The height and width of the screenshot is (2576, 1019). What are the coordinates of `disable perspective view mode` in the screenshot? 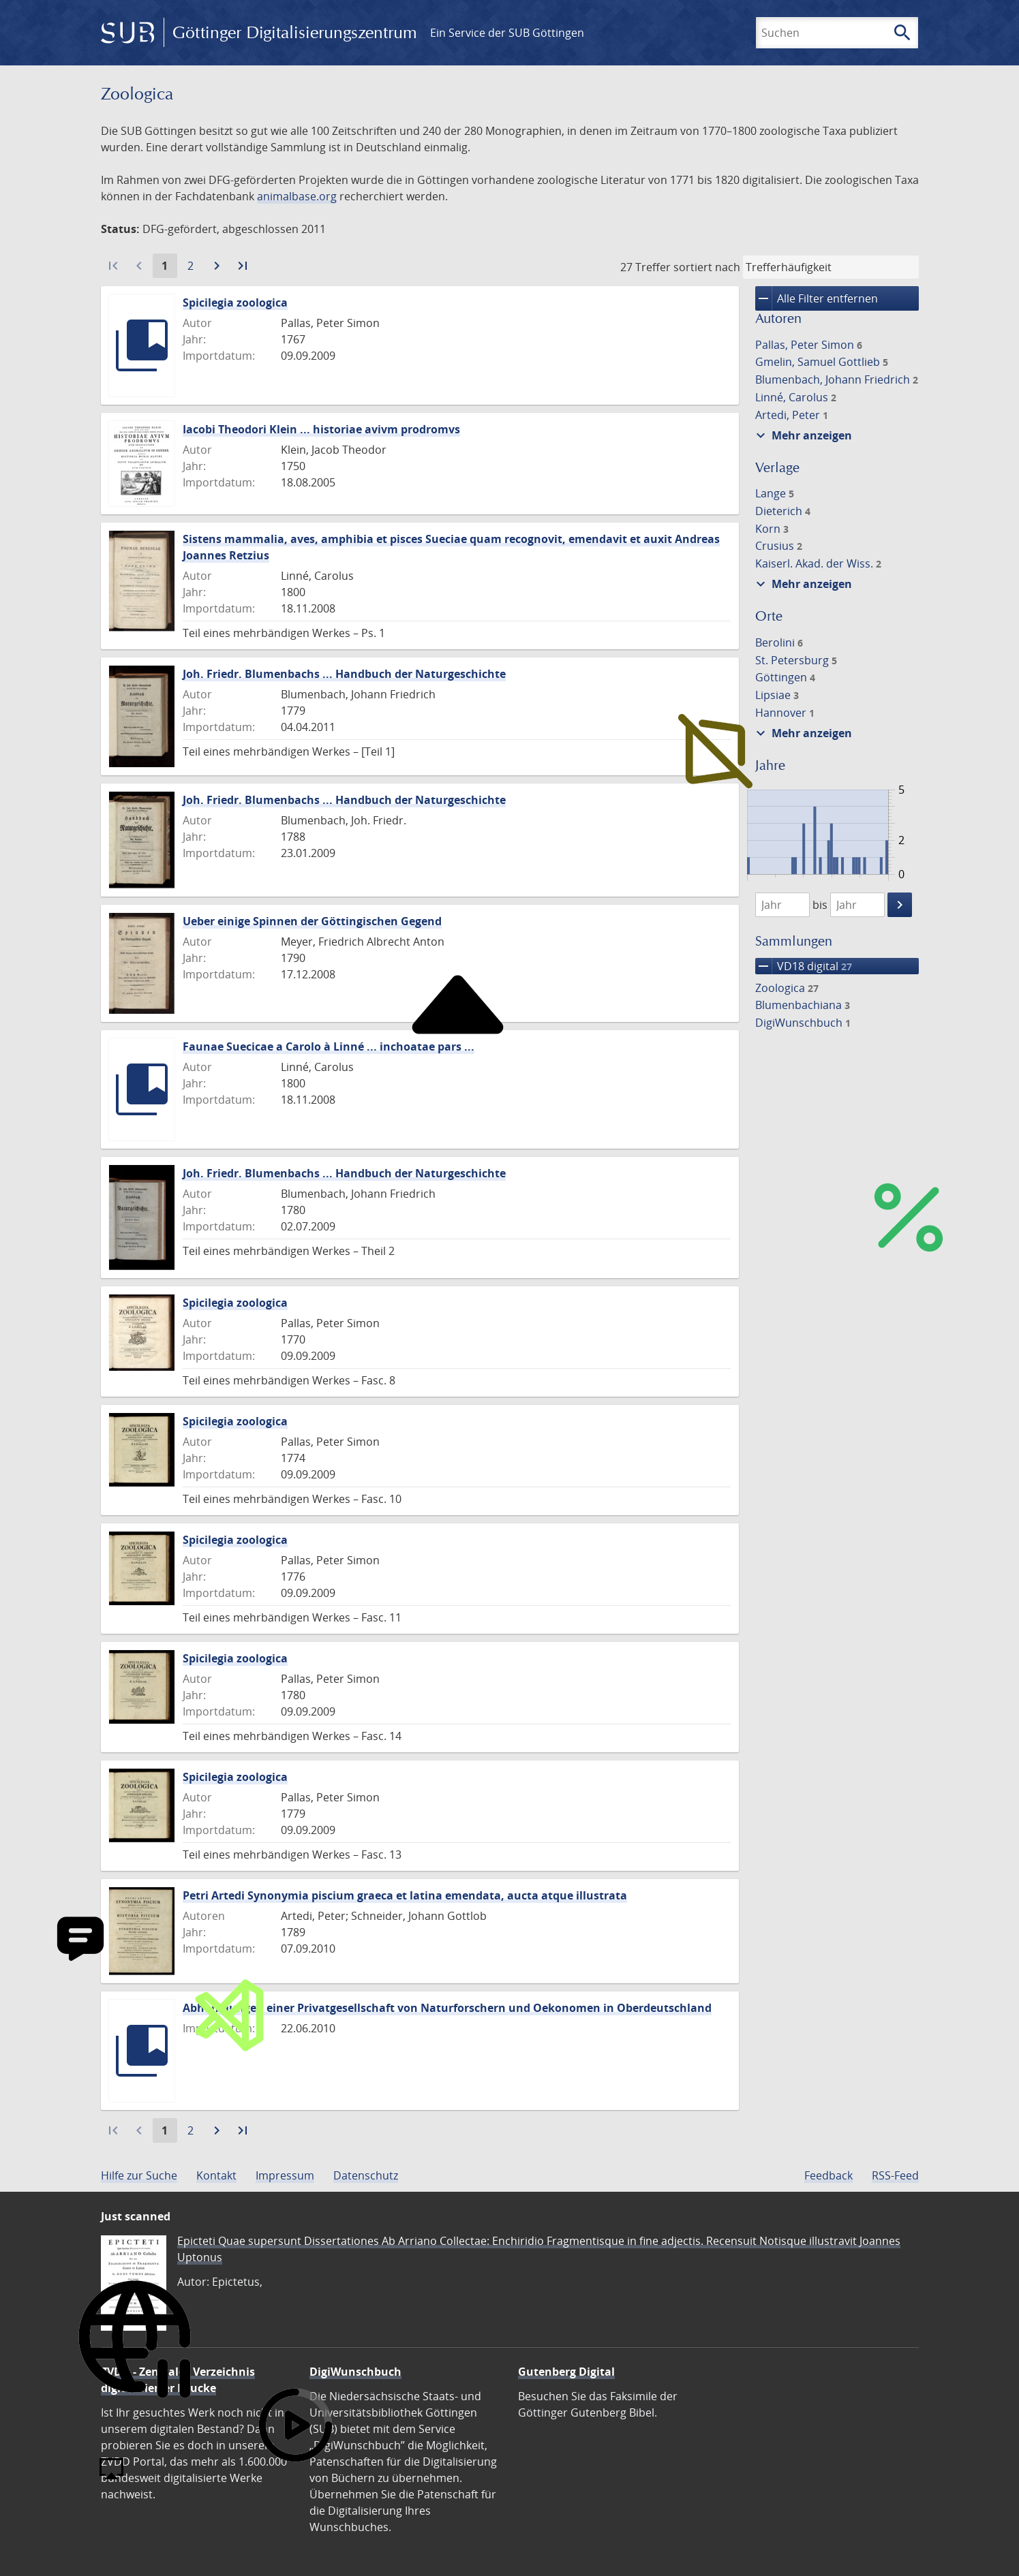 It's located at (715, 751).